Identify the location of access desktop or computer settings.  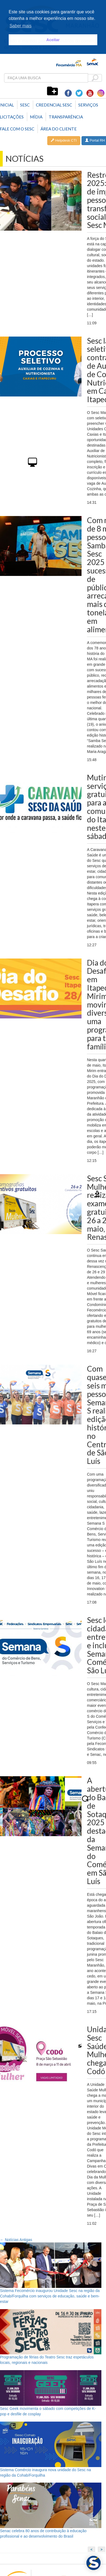
(32, 462).